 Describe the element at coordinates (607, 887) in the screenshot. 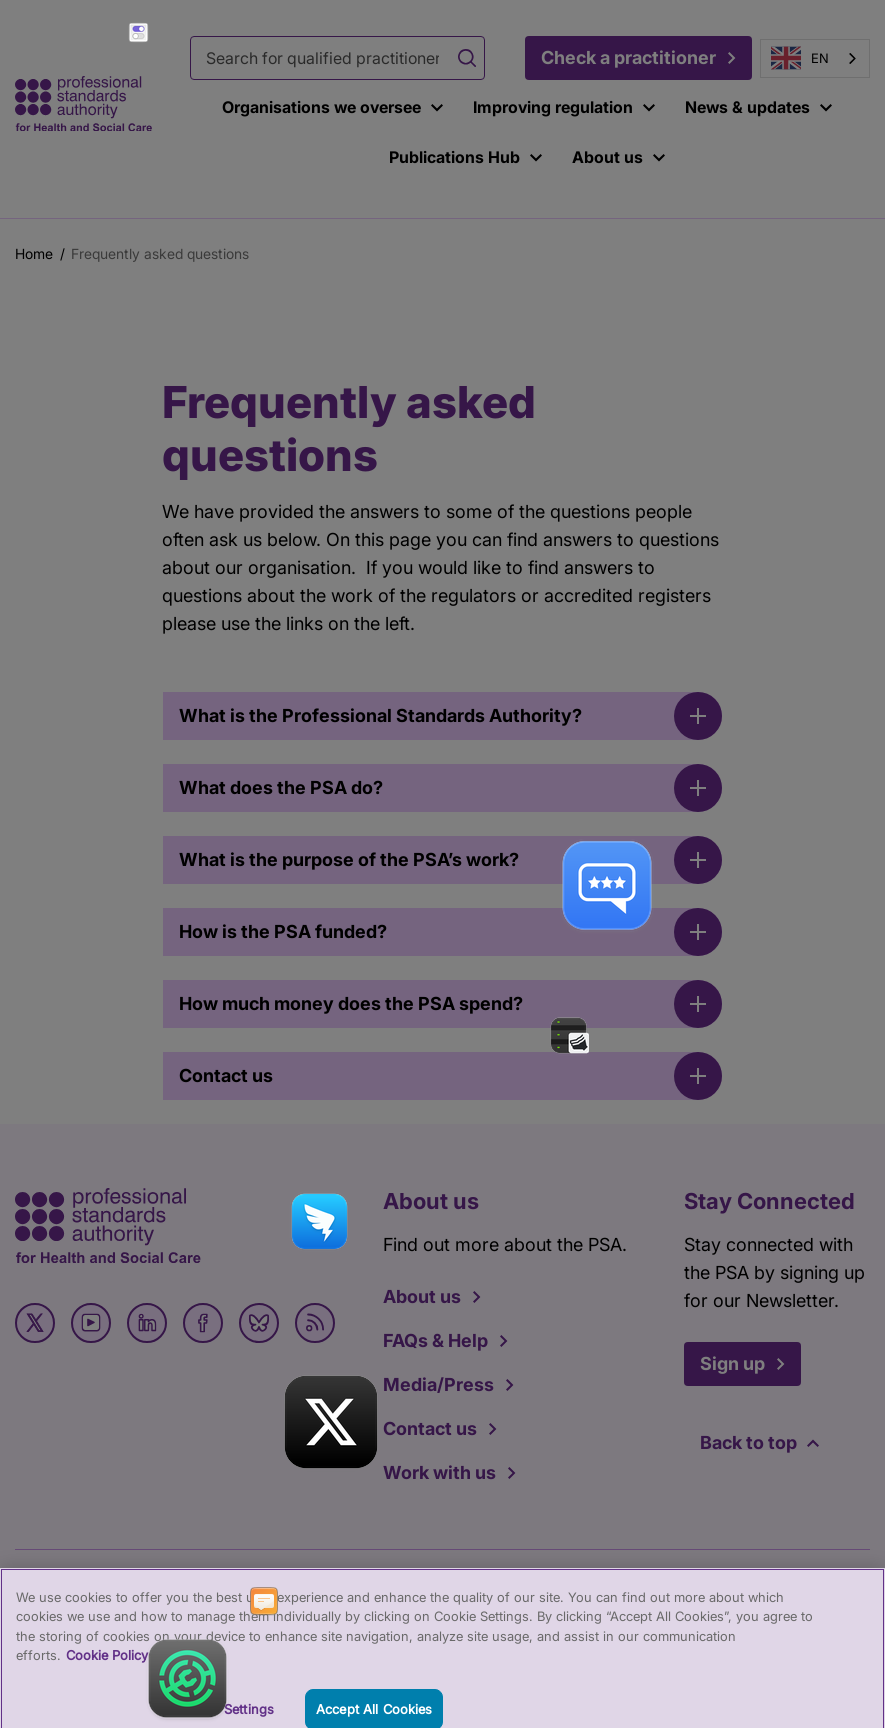

I see `submit feedback or ratings` at that location.